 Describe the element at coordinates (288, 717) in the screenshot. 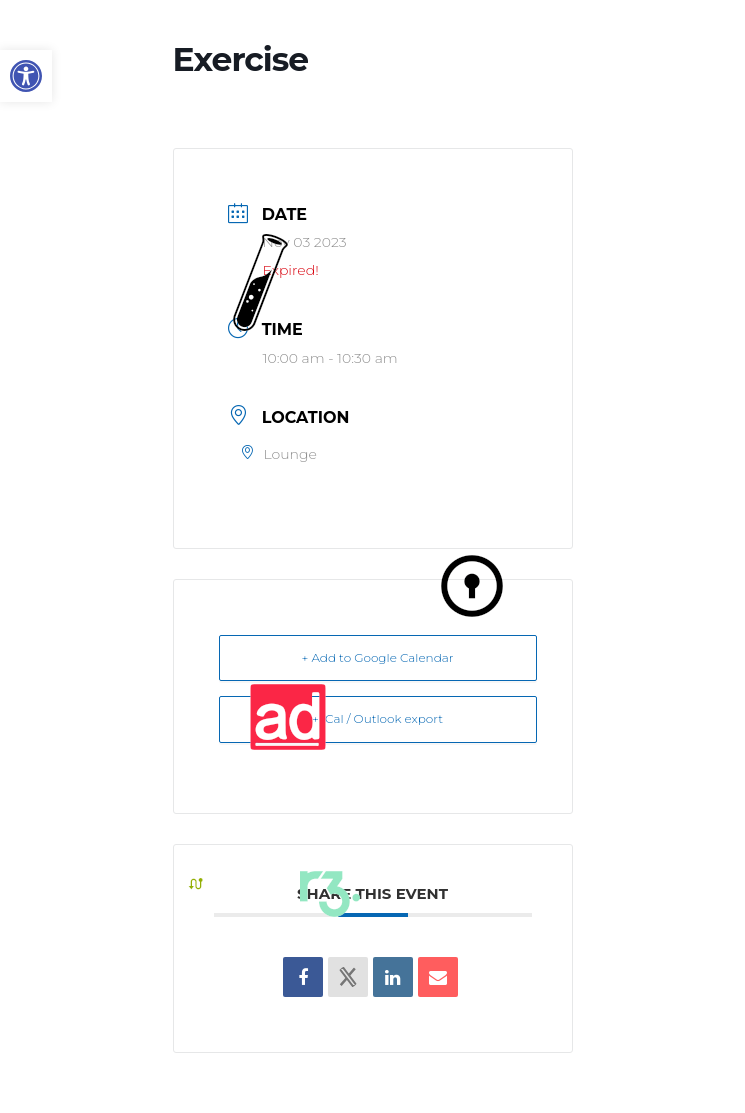

I see `Adversal advertising platform logo` at that location.